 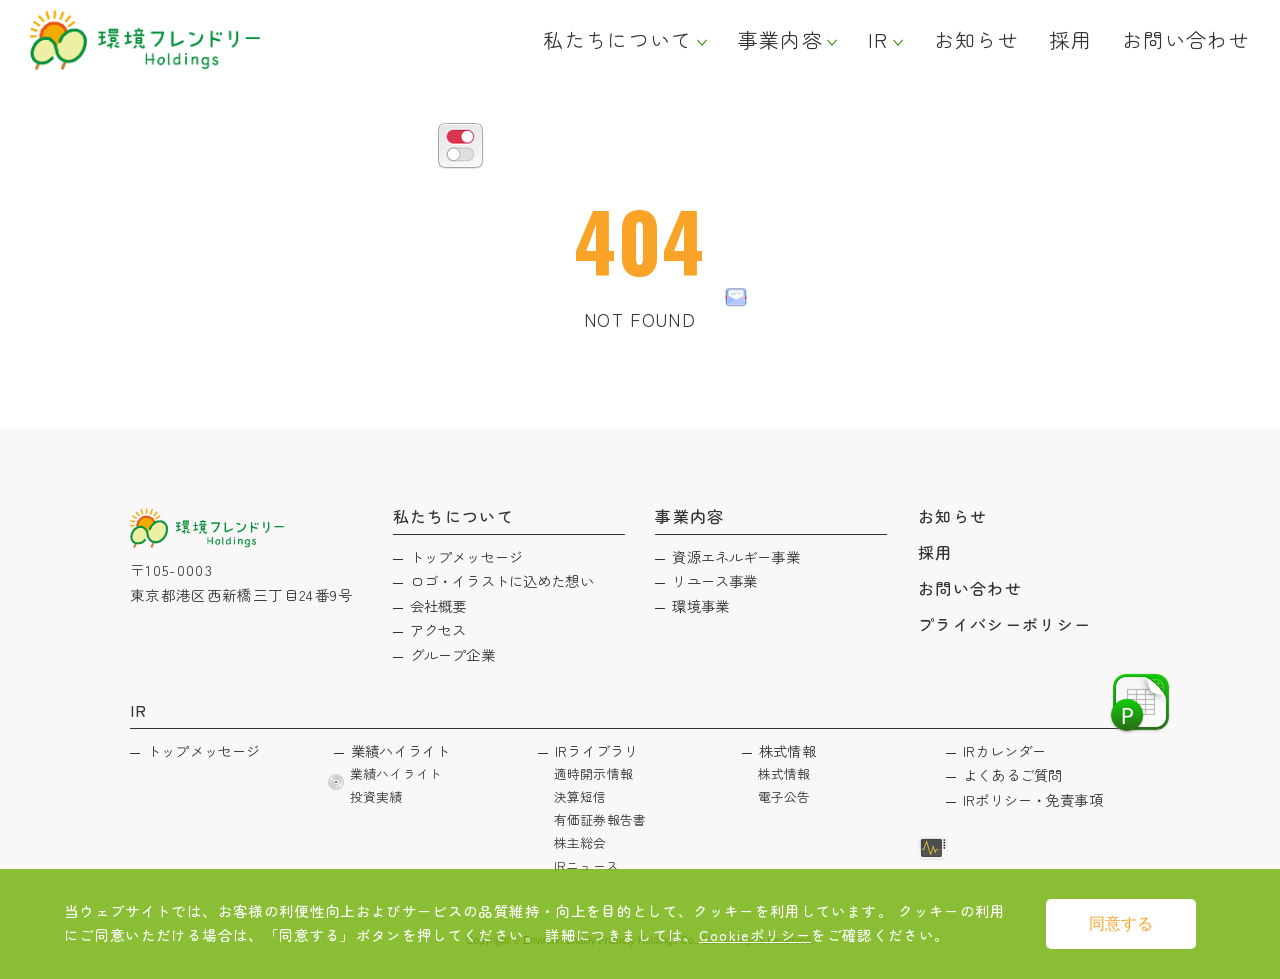 What do you see at coordinates (933, 848) in the screenshot?
I see `open system monitor application` at bounding box center [933, 848].